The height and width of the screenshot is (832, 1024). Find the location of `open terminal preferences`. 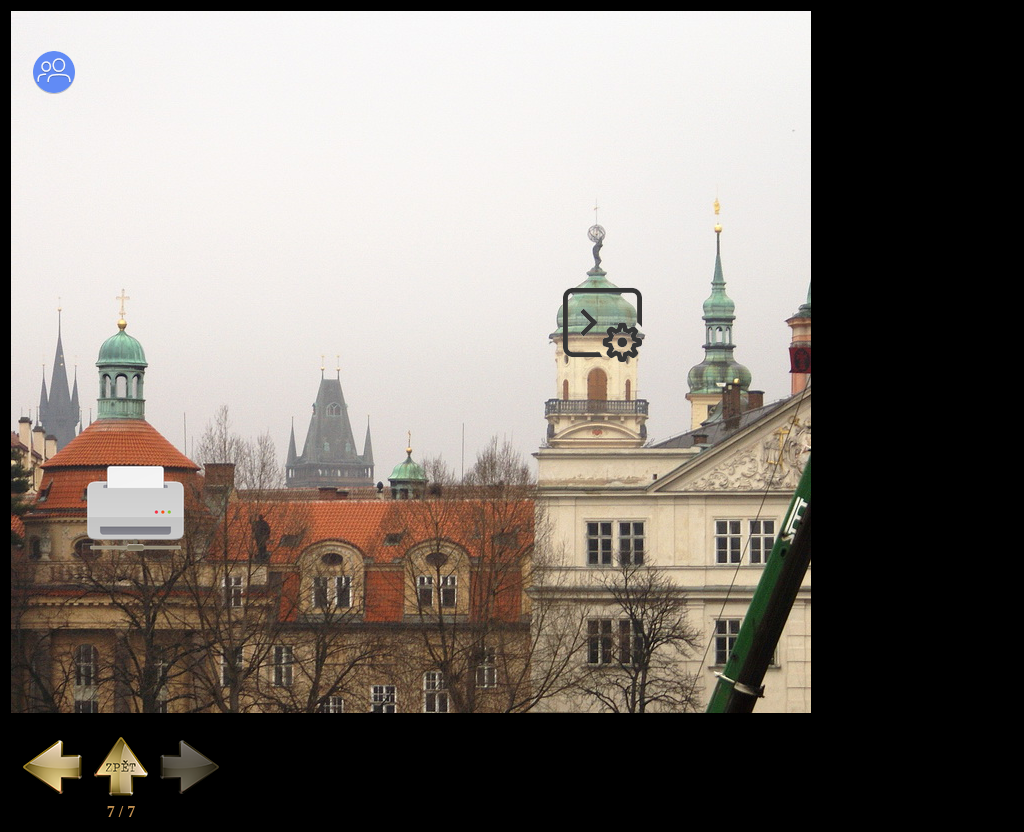

open terminal preferences is located at coordinates (602, 322).